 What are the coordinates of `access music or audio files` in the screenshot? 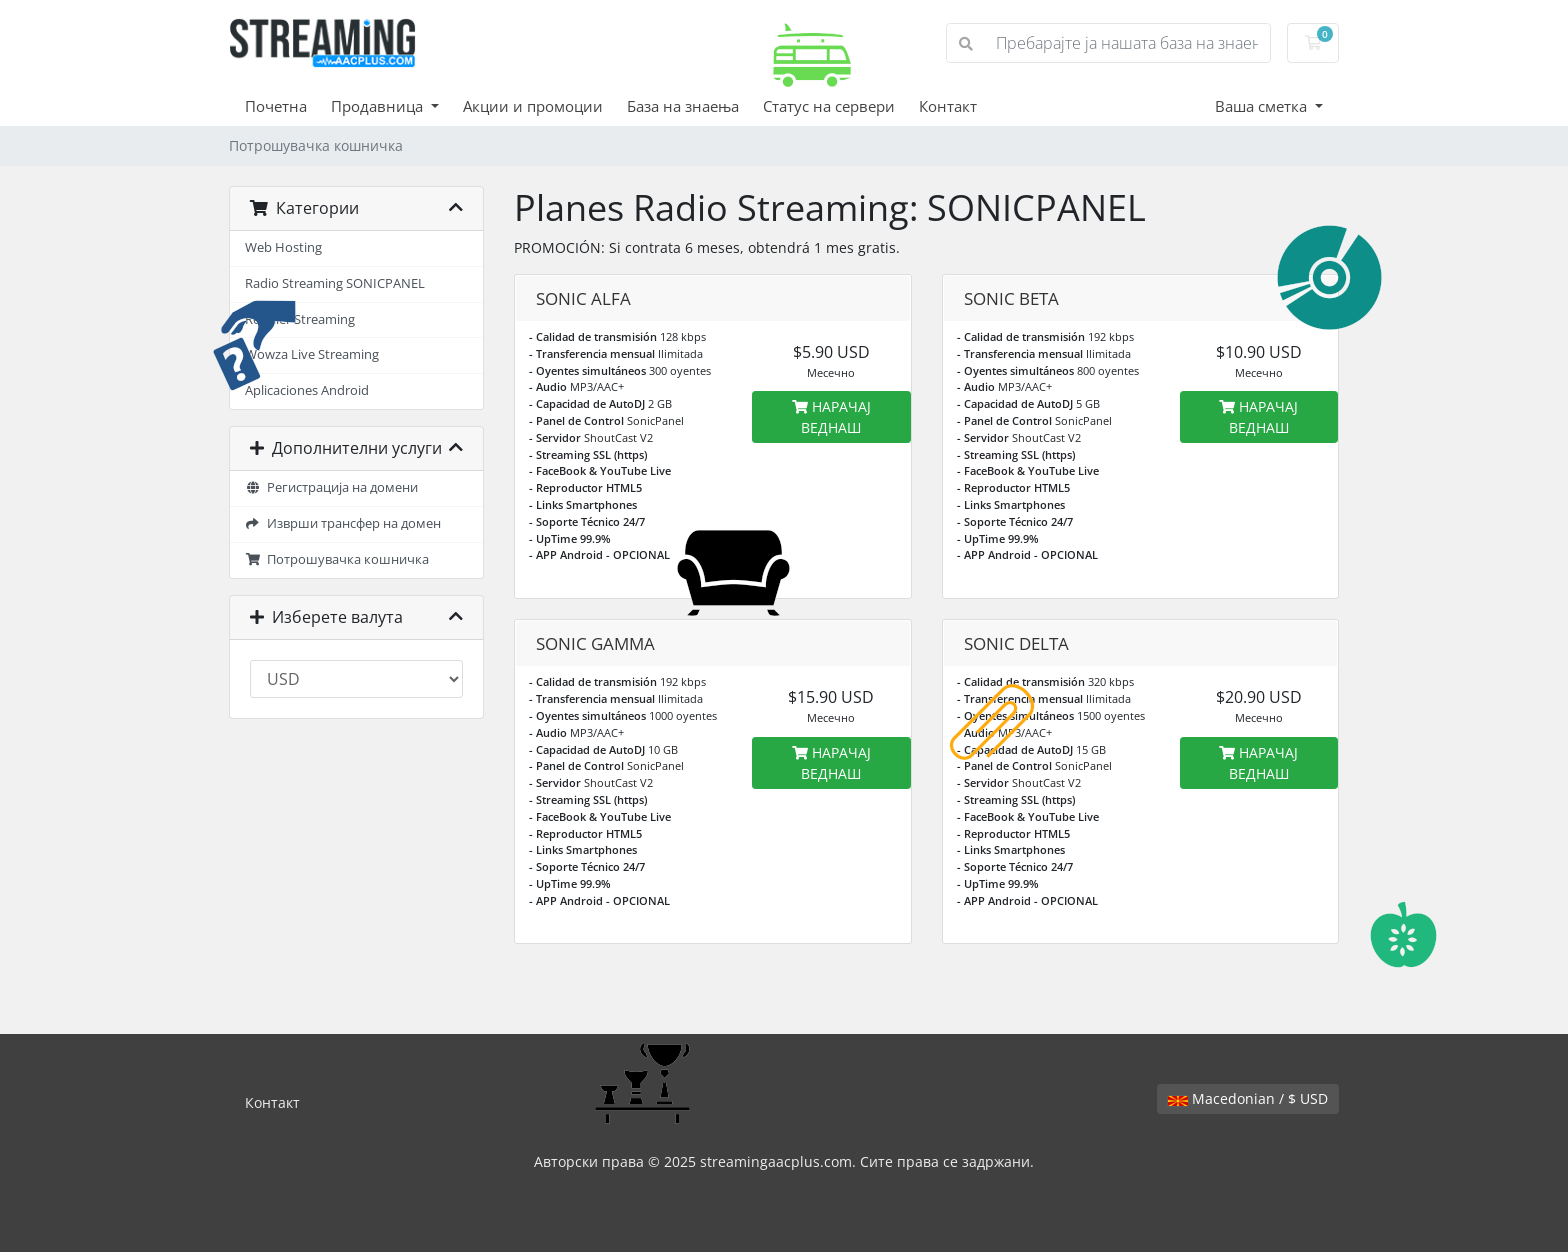 It's located at (1329, 277).